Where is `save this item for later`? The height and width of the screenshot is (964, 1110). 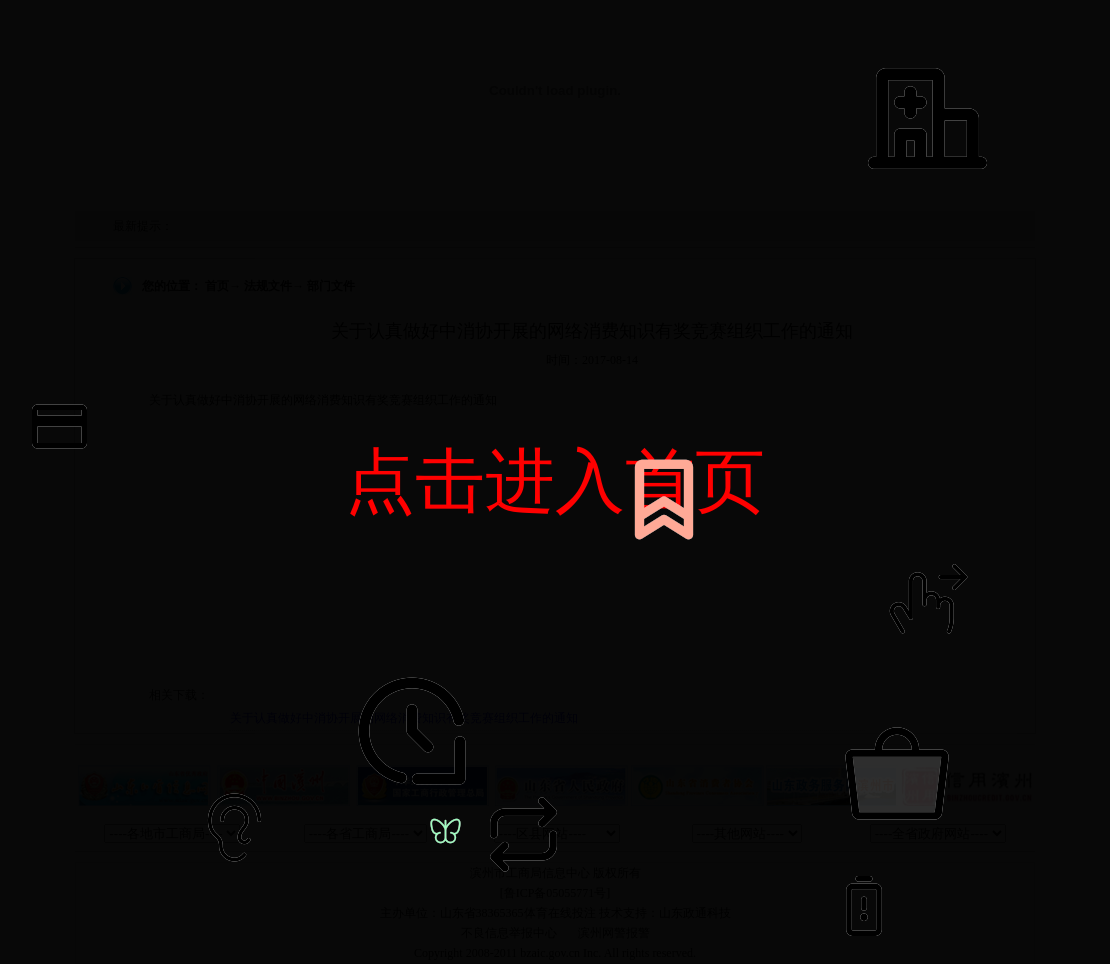 save this item for later is located at coordinates (664, 498).